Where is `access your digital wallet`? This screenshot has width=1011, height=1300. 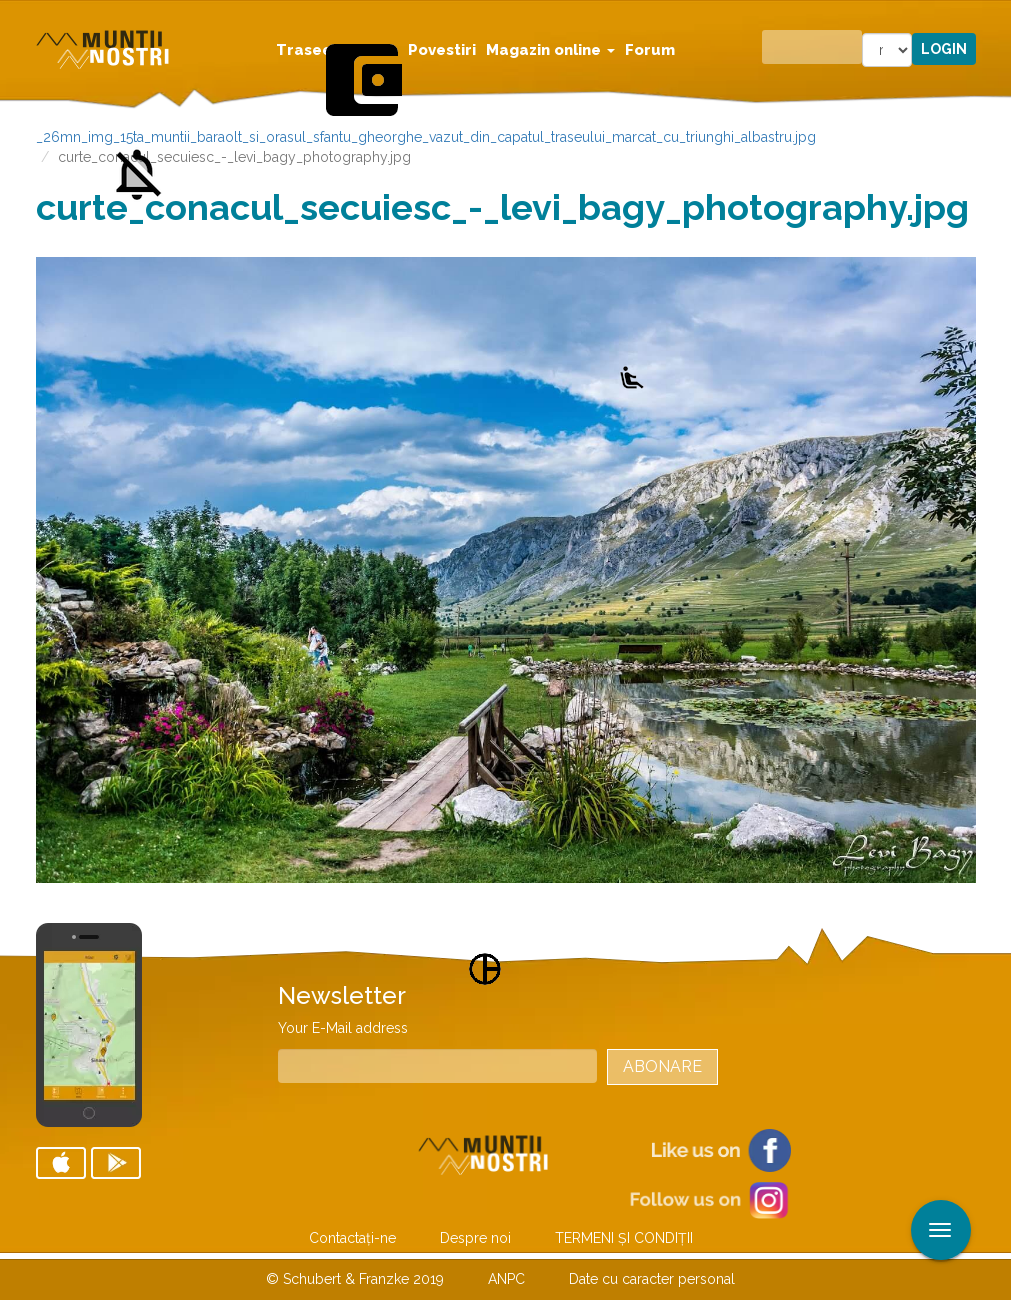 access your digital wallet is located at coordinates (362, 80).